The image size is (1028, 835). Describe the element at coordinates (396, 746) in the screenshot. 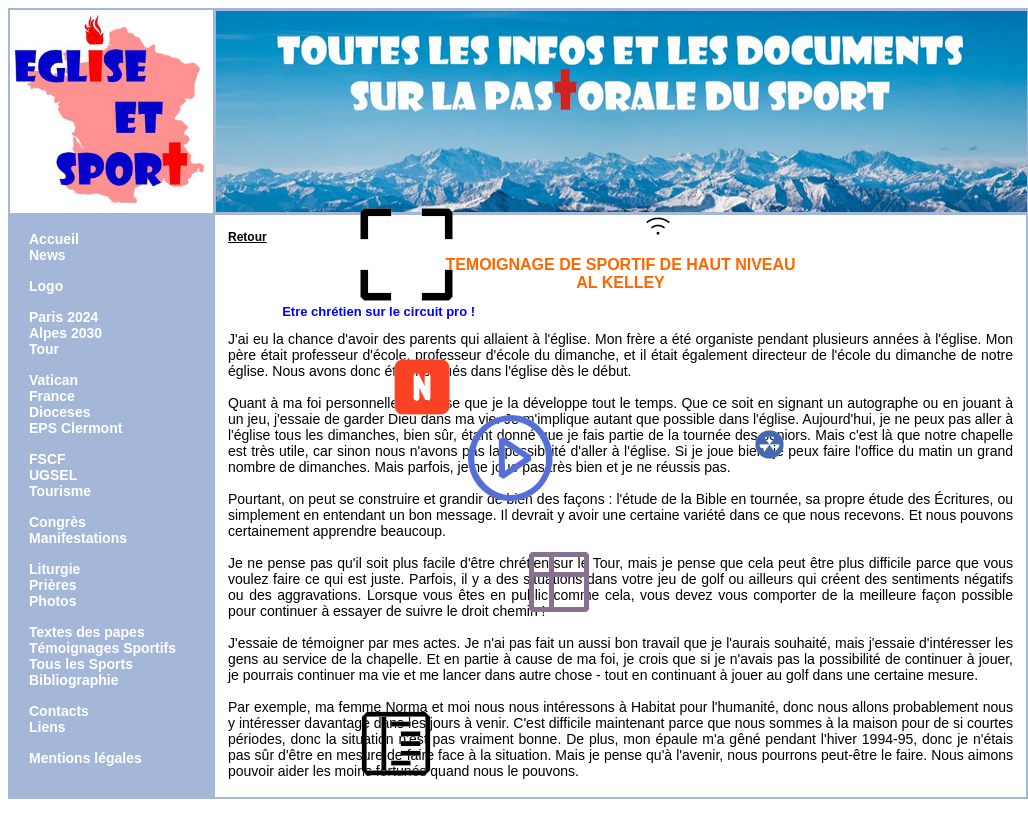

I see `open code-oss editor` at that location.